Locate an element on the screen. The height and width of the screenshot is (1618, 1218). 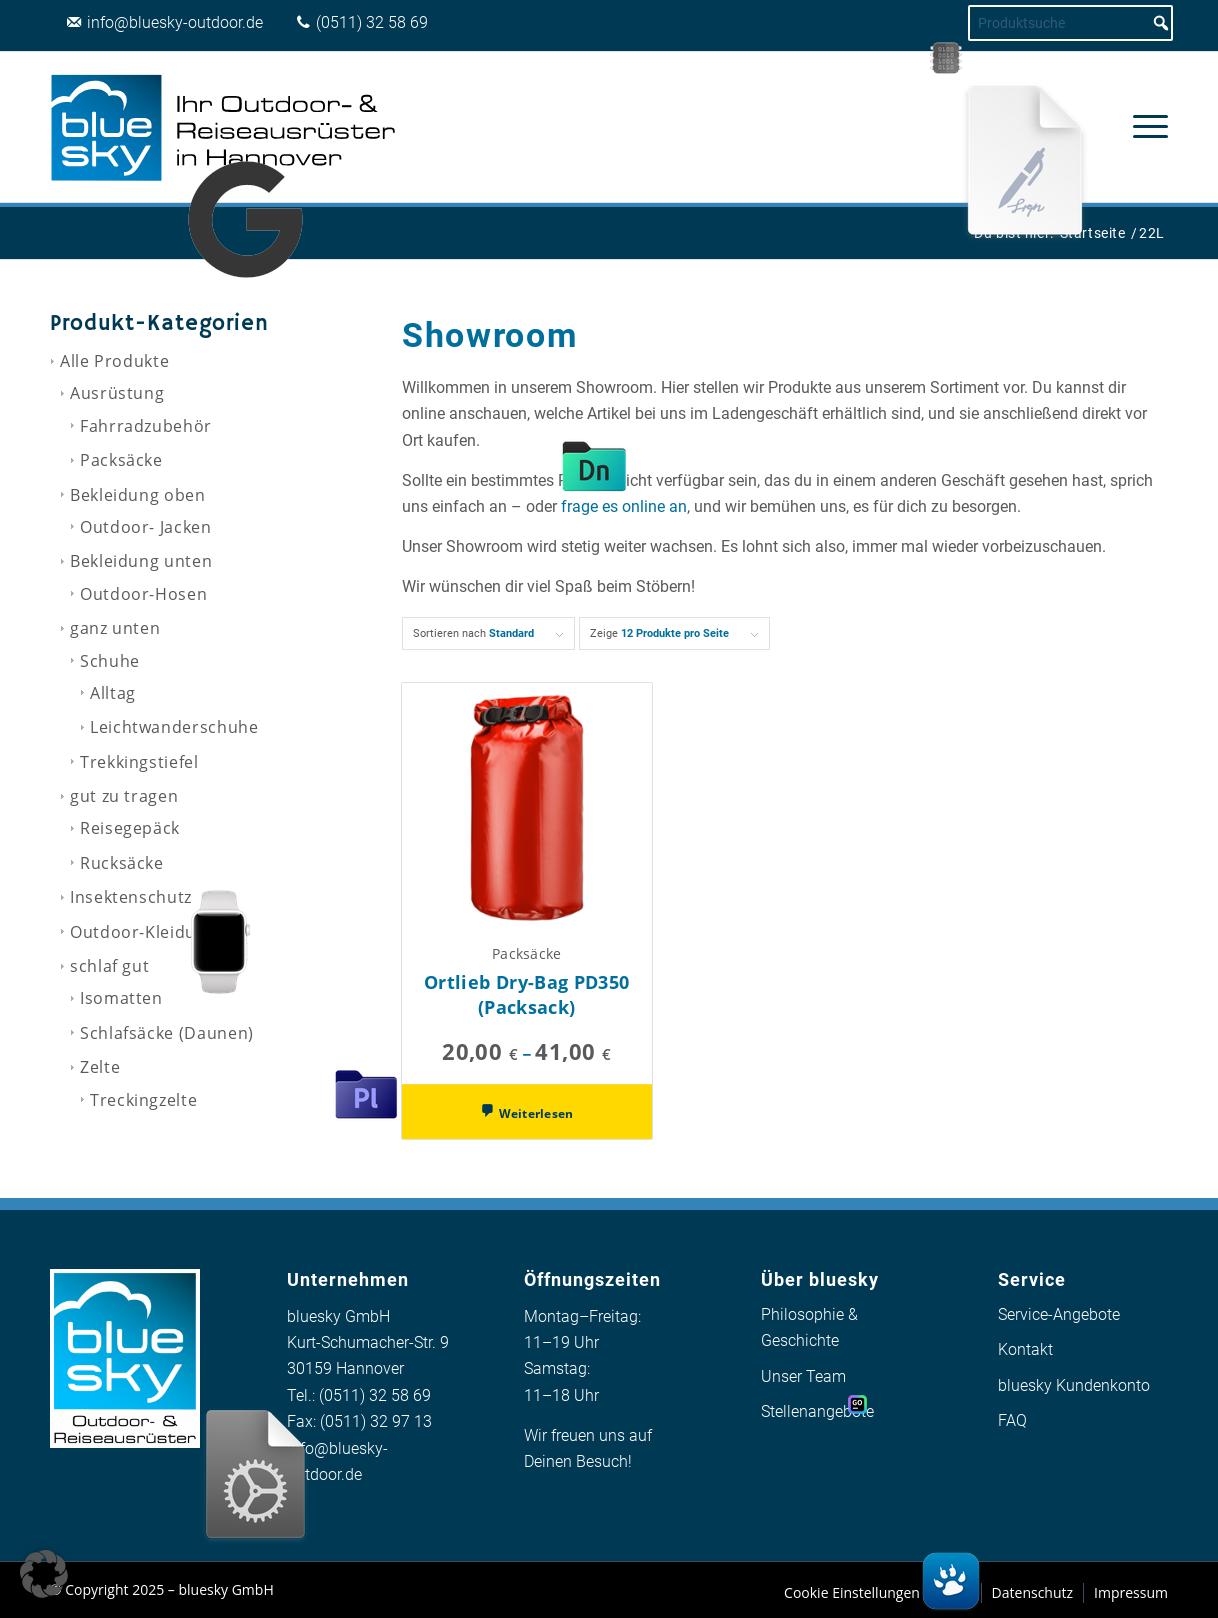
a PGP signature file used to verify authenticity is located at coordinates (1025, 163).